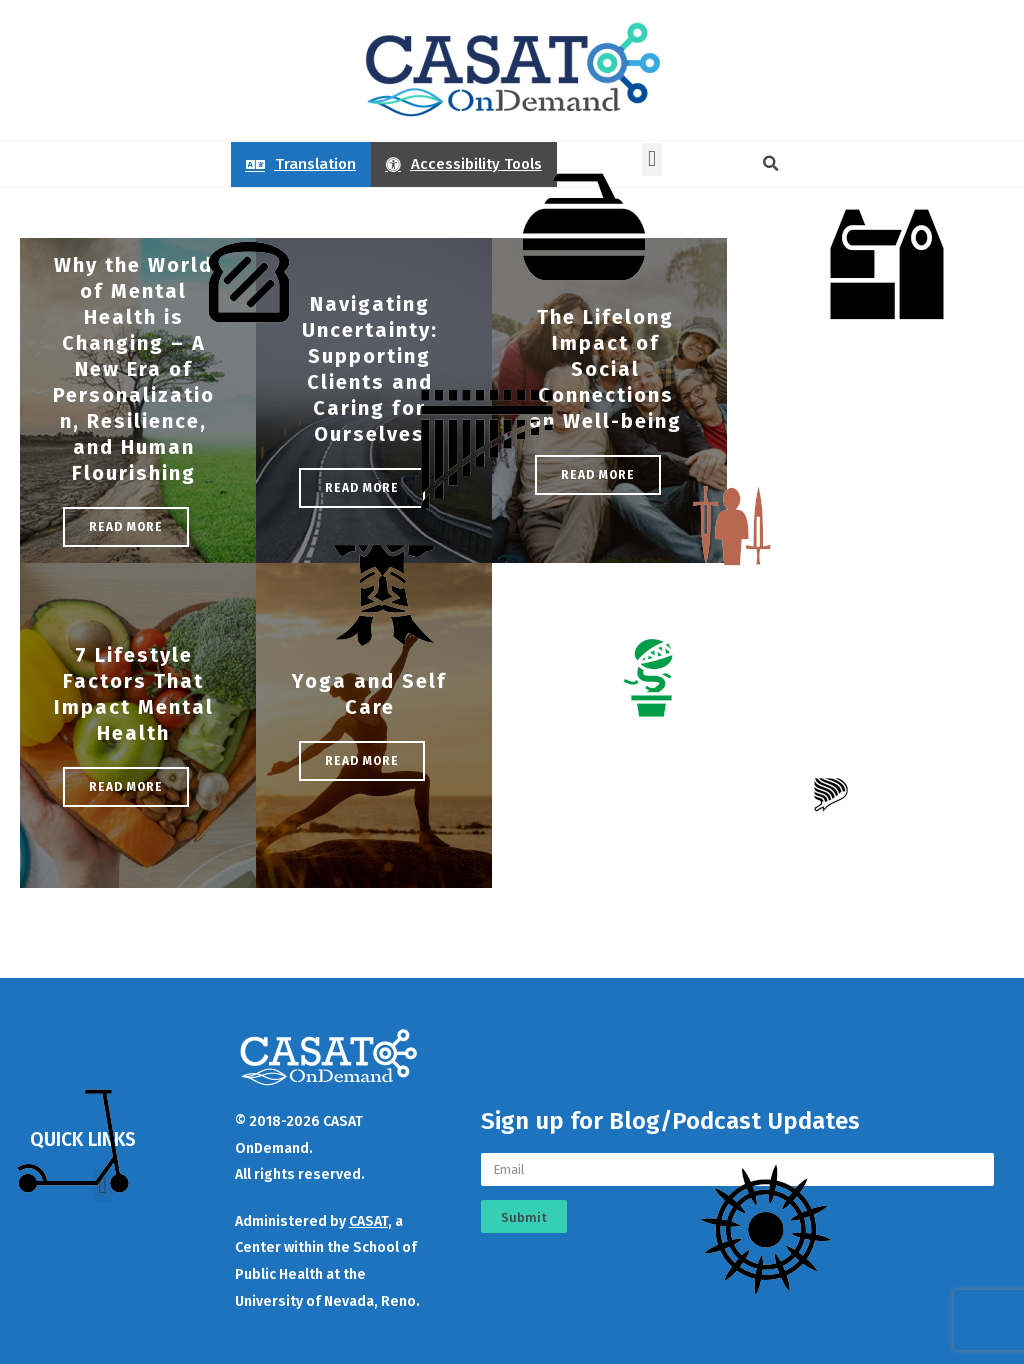 The image size is (1024, 1364). Describe the element at coordinates (584, 219) in the screenshot. I see `access curling game or sports content` at that location.